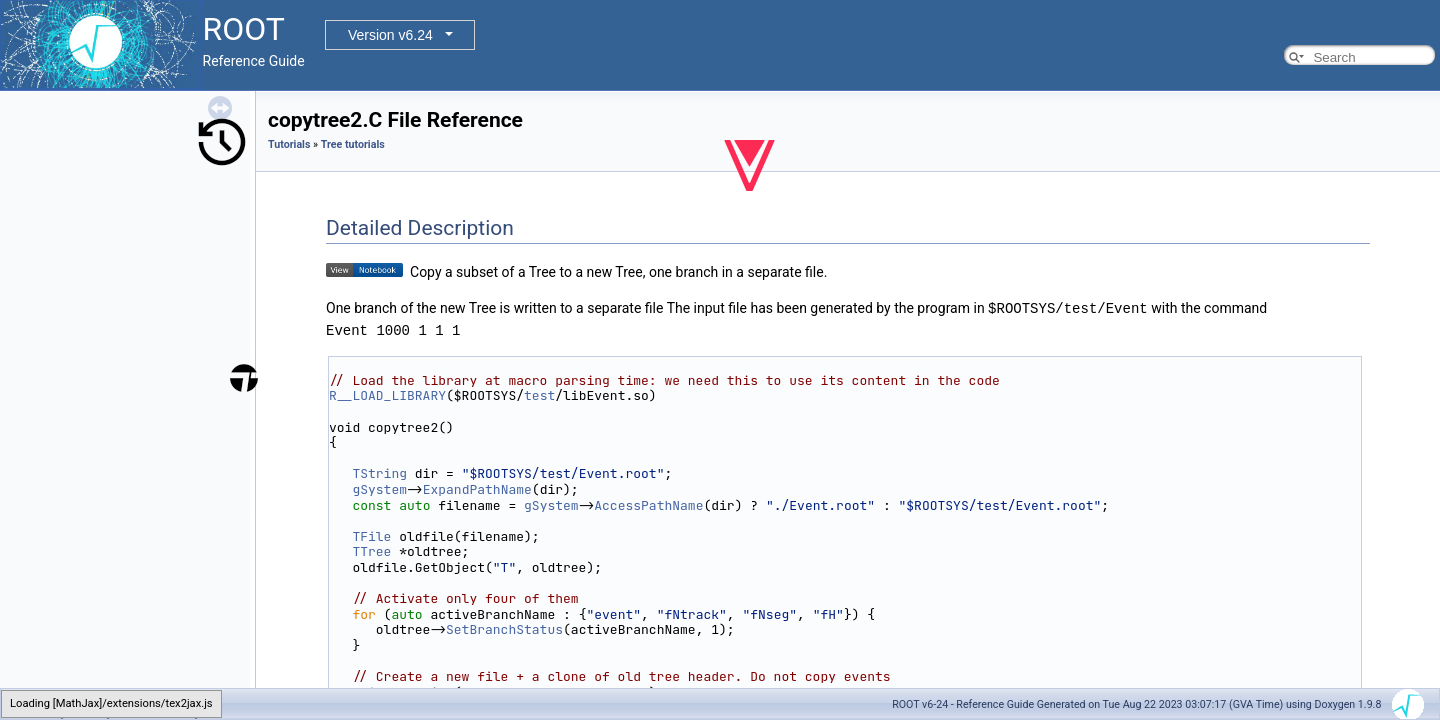 This screenshot has height=720, width=1440. Describe the element at coordinates (222, 142) in the screenshot. I see `view history or recent activity` at that location.